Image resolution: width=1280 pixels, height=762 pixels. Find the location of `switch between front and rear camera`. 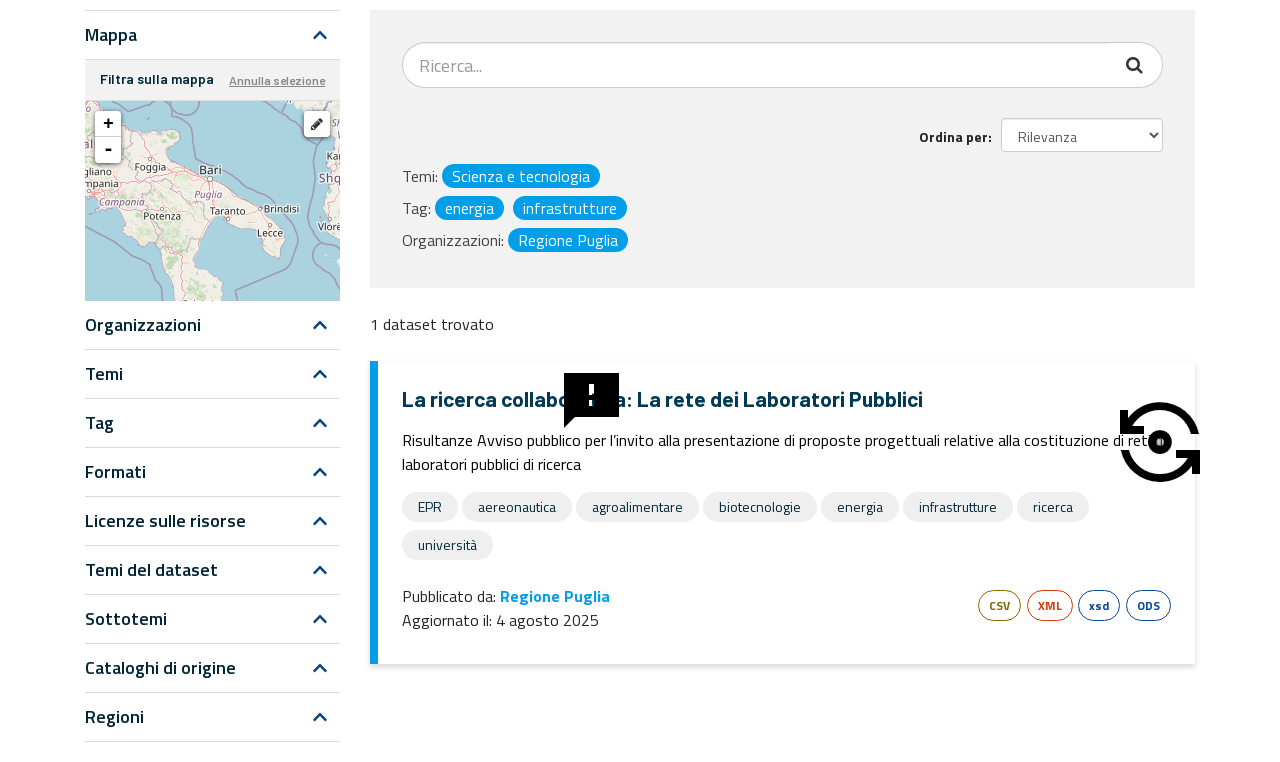

switch between front and rear camera is located at coordinates (1160, 442).